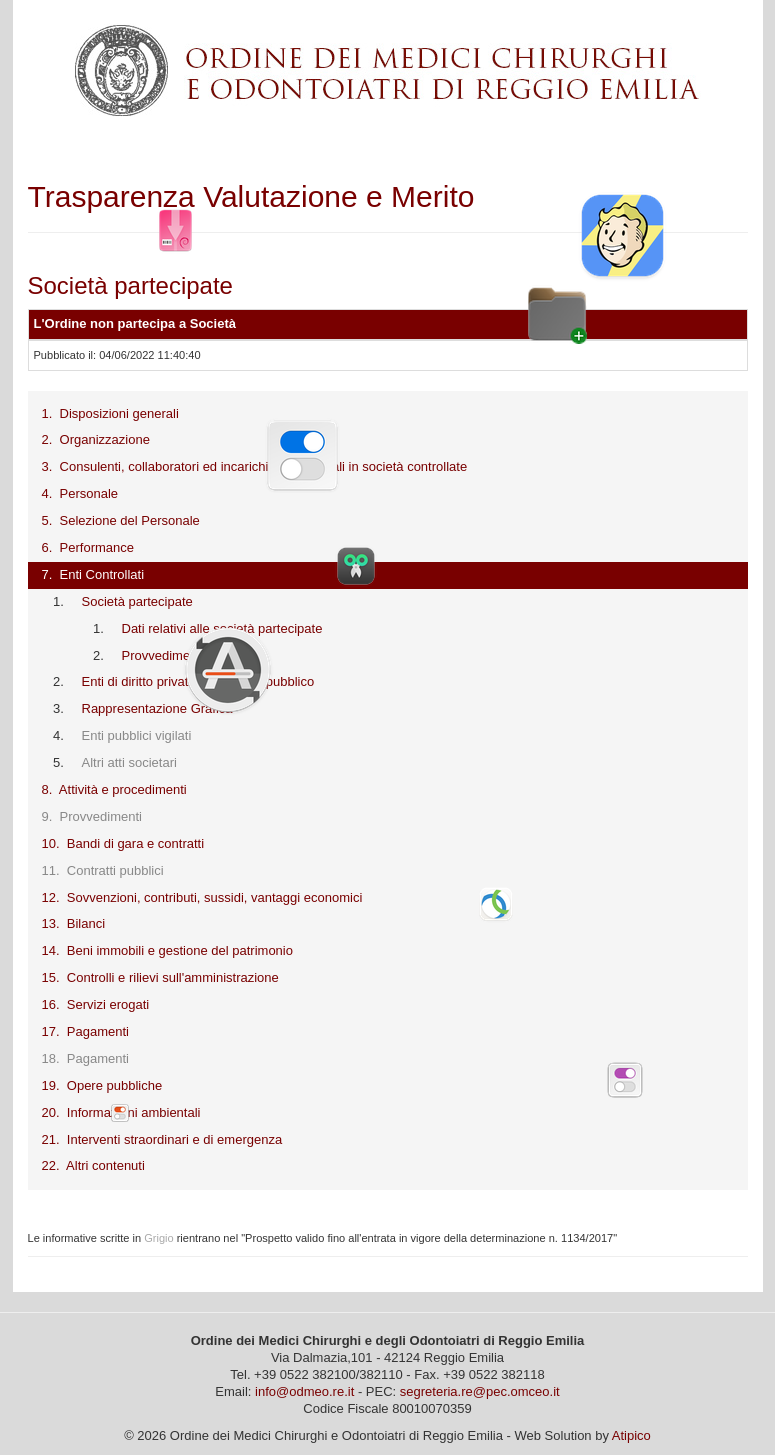  What do you see at coordinates (496, 904) in the screenshot?
I see `open cisco anyconnect vpn client` at bounding box center [496, 904].